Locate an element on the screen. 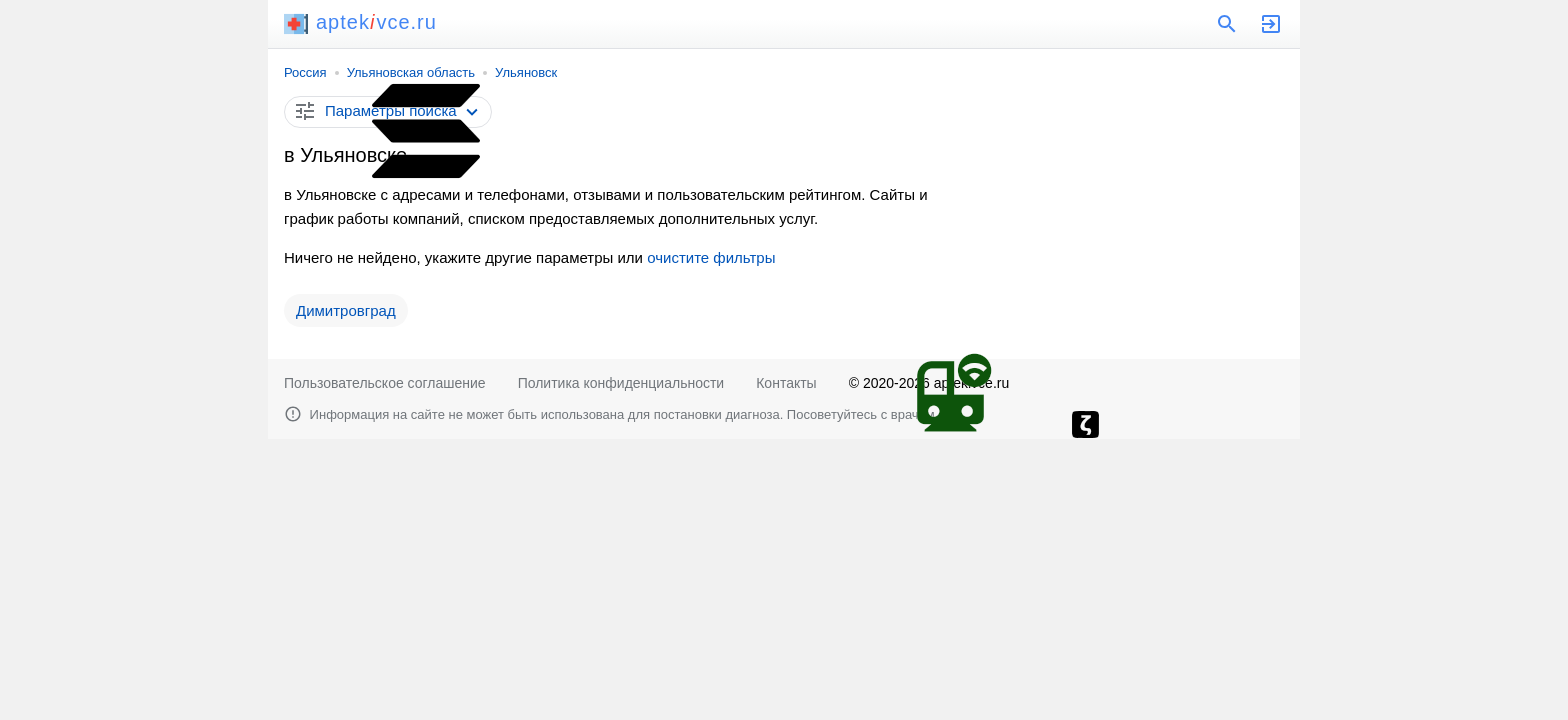  indicates wifi availability on subway or transit is located at coordinates (950, 394).